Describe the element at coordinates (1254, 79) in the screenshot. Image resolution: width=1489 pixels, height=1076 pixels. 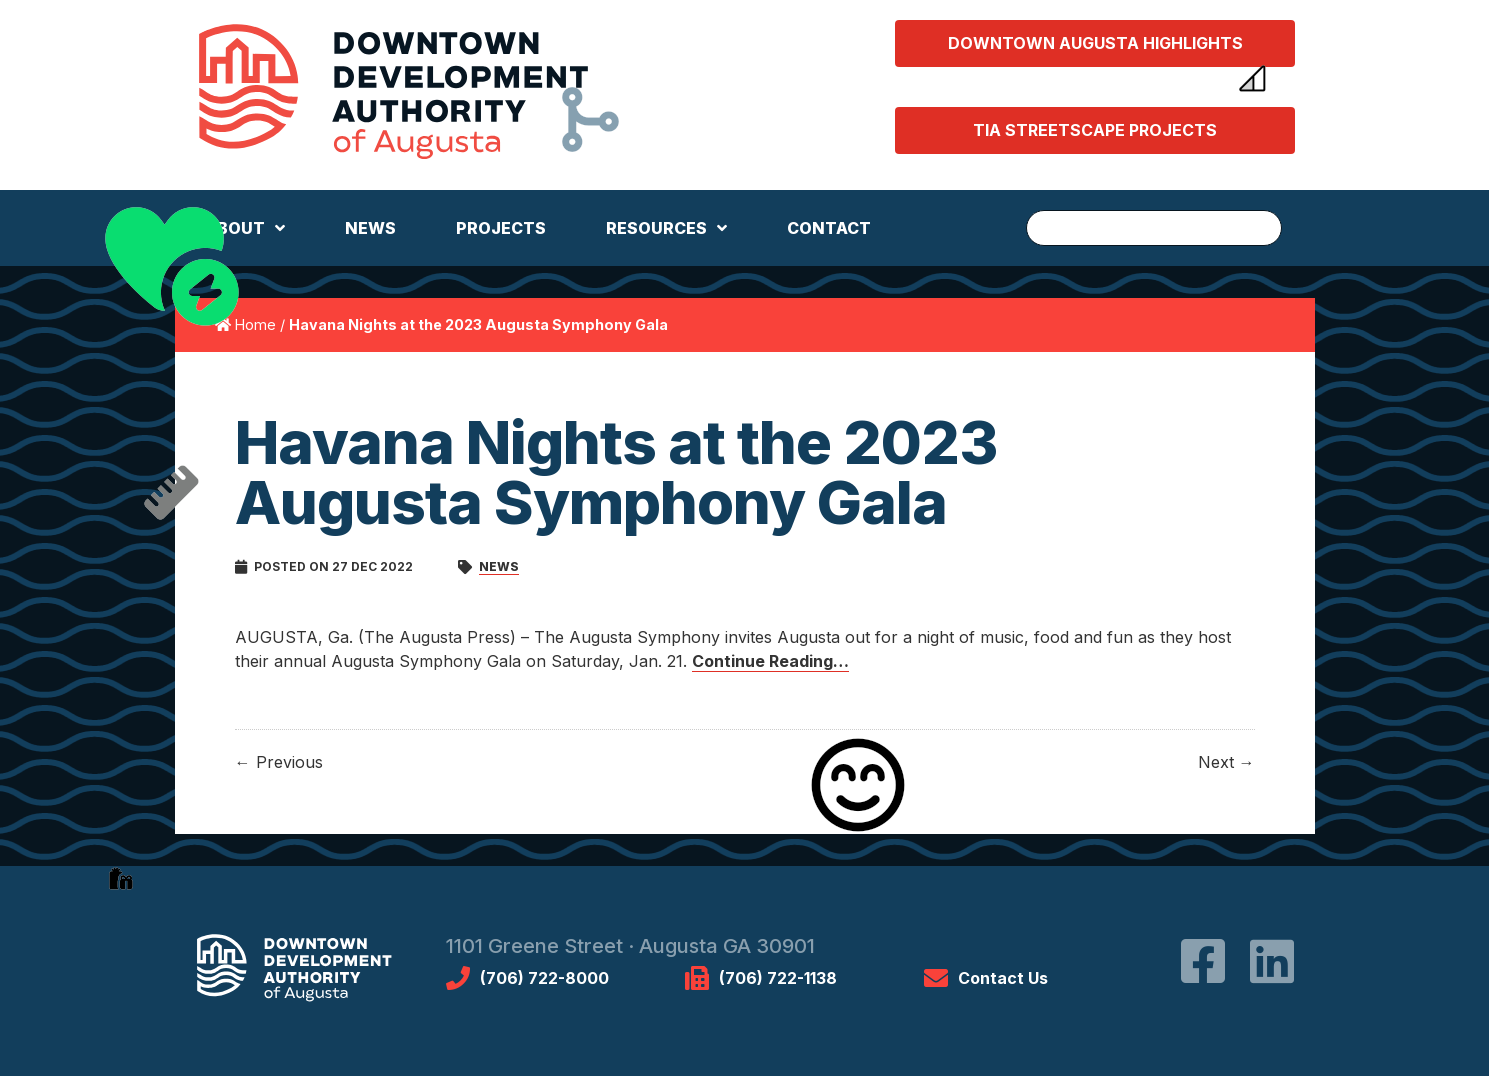
I see `indicates medium cellular signal strength` at that location.